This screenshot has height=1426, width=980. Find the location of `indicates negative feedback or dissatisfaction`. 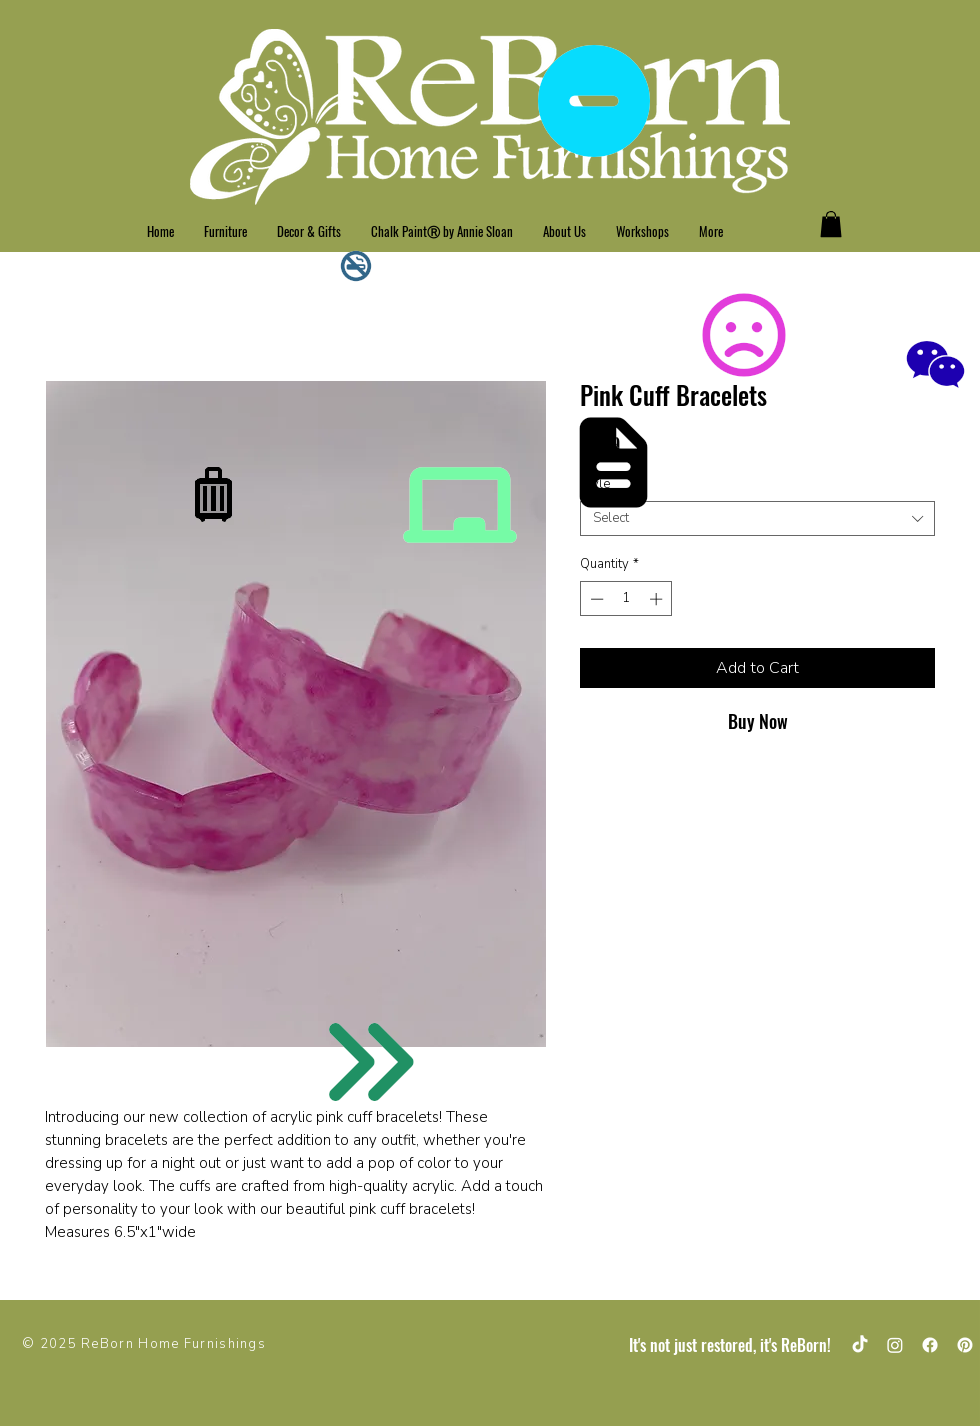

indicates negative feedback or dissatisfaction is located at coordinates (744, 335).